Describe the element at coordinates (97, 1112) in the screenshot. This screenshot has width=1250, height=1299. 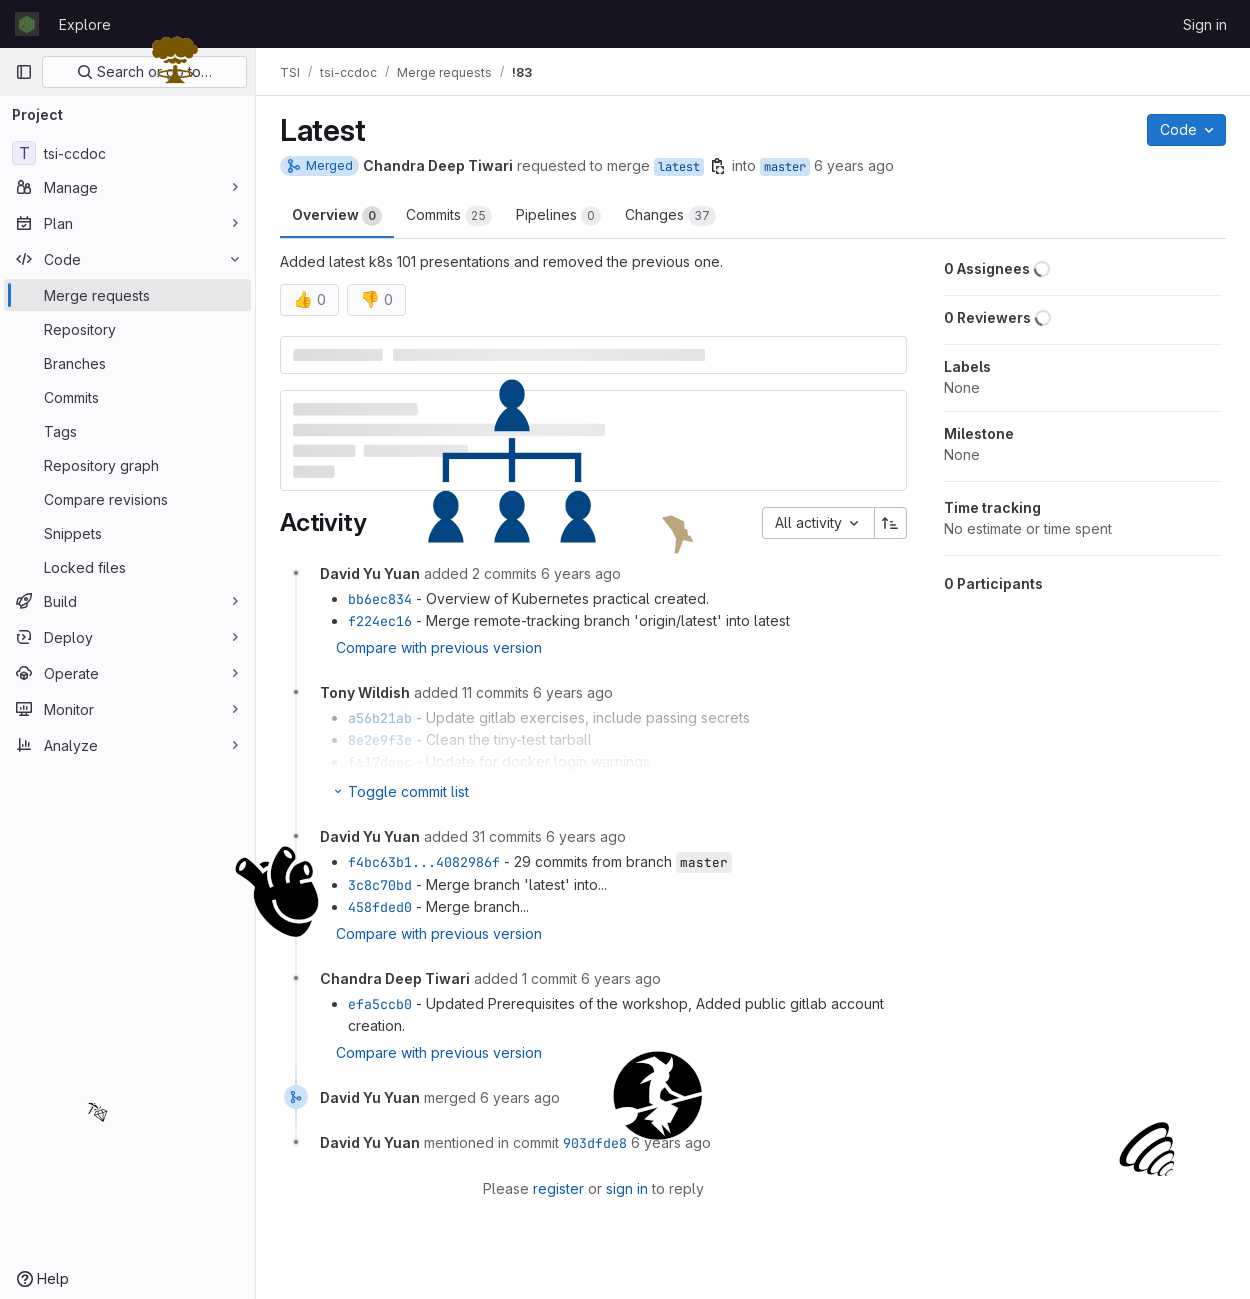
I see `indicates hard difficulty or challenge level` at that location.